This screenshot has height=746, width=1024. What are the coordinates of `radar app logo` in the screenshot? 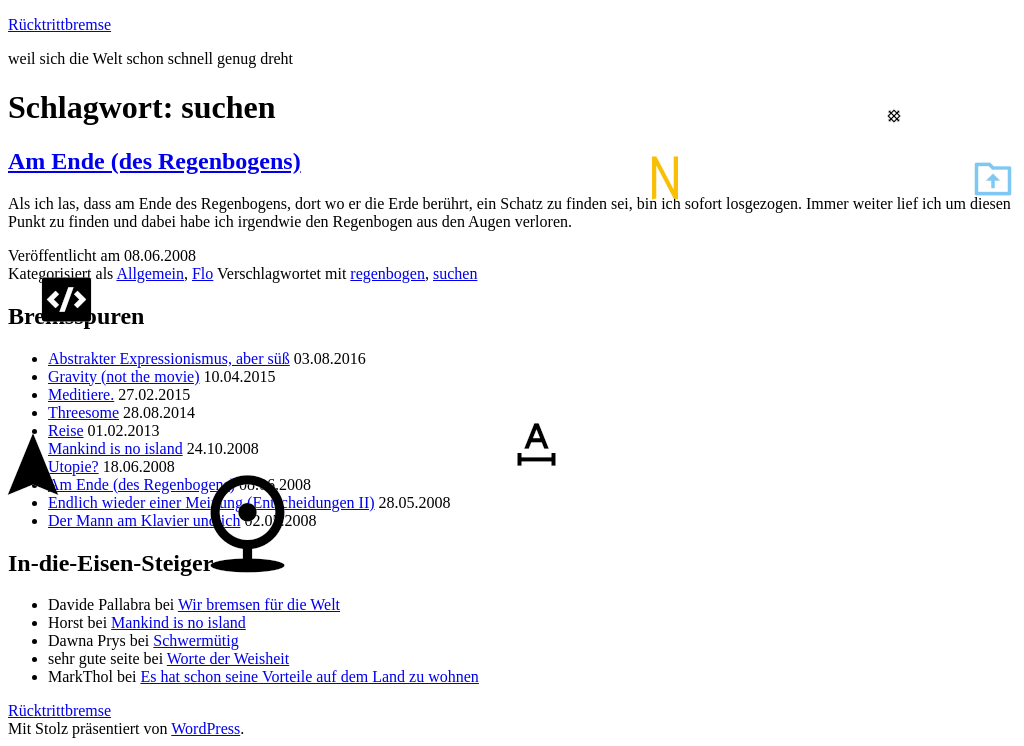 It's located at (33, 464).